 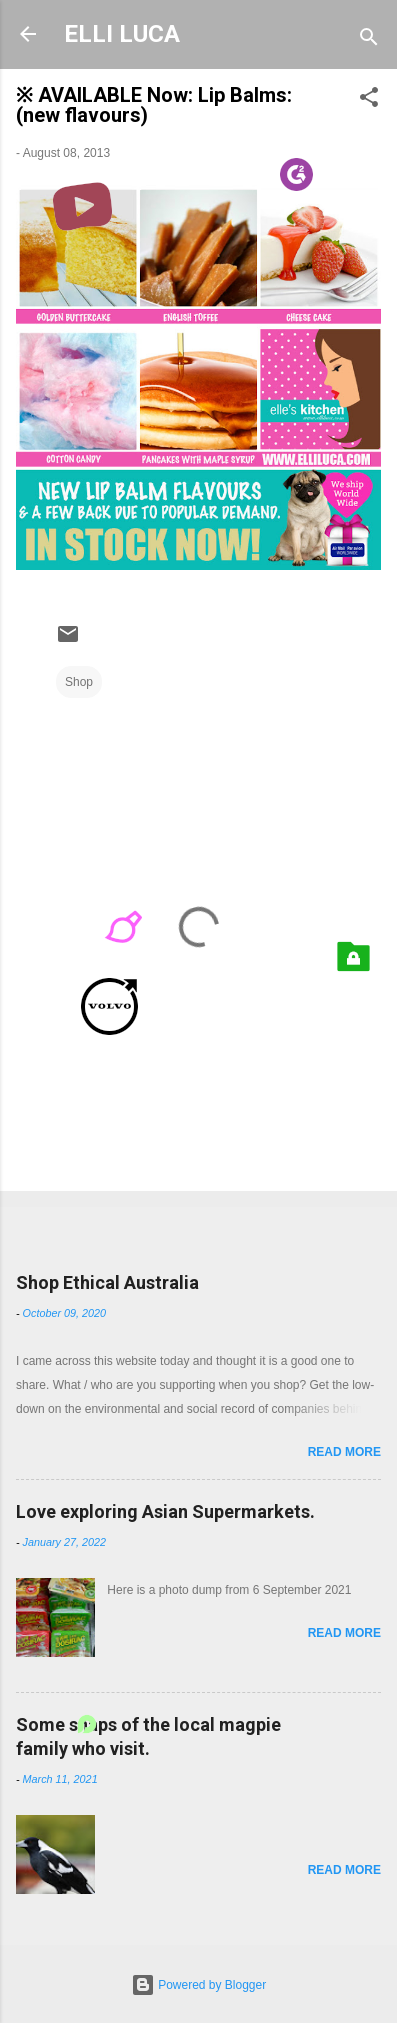 What do you see at coordinates (296, 174) in the screenshot?
I see `view G2 reviews and ratings` at bounding box center [296, 174].